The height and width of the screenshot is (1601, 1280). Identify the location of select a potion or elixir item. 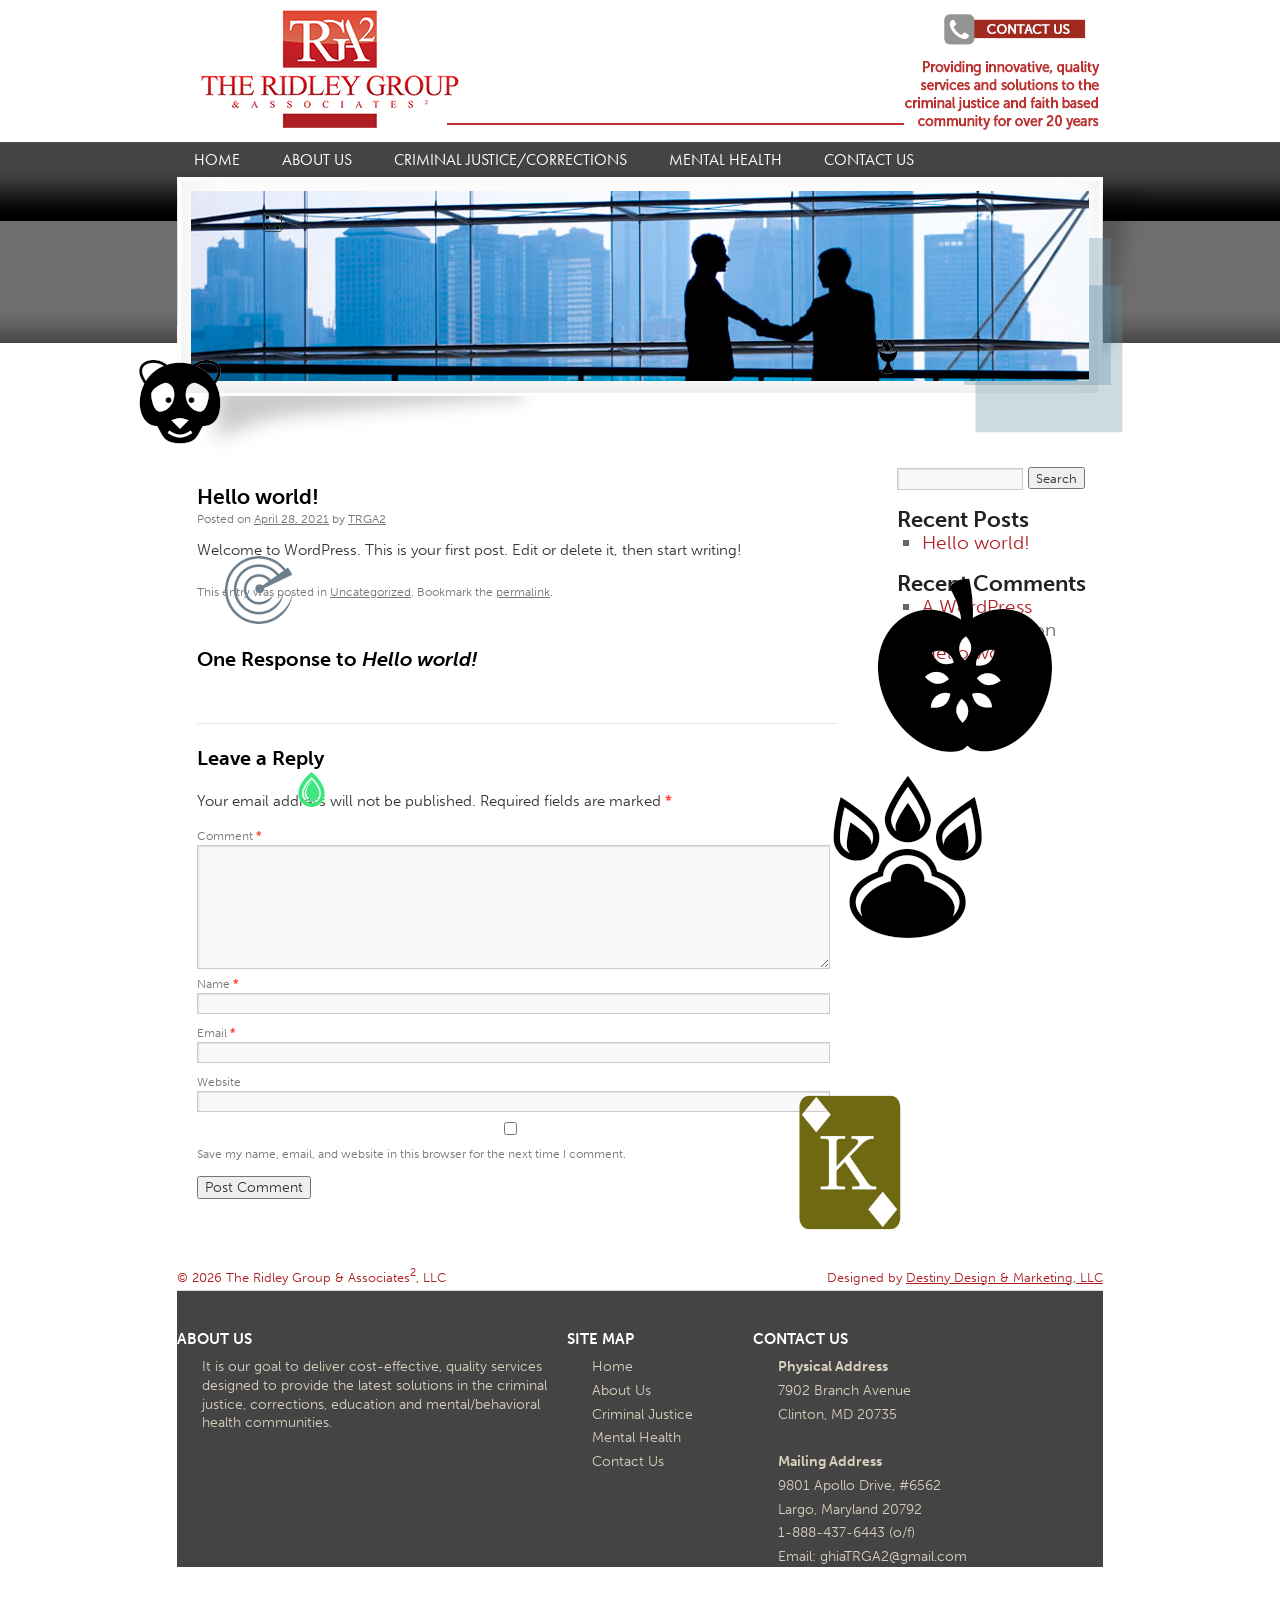
(888, 356).